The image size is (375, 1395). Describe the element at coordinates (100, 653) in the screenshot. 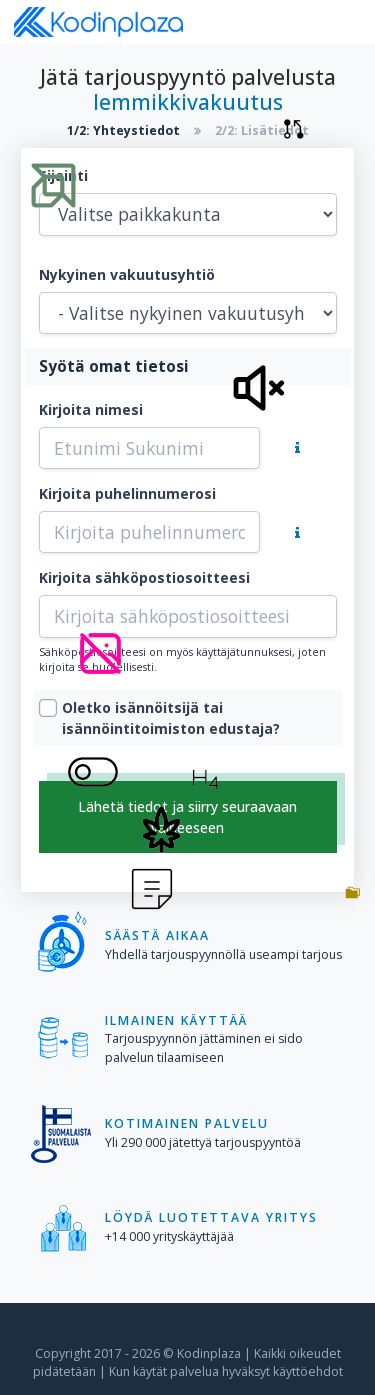

I see `image unavailable or cannot be displayed` at that location.